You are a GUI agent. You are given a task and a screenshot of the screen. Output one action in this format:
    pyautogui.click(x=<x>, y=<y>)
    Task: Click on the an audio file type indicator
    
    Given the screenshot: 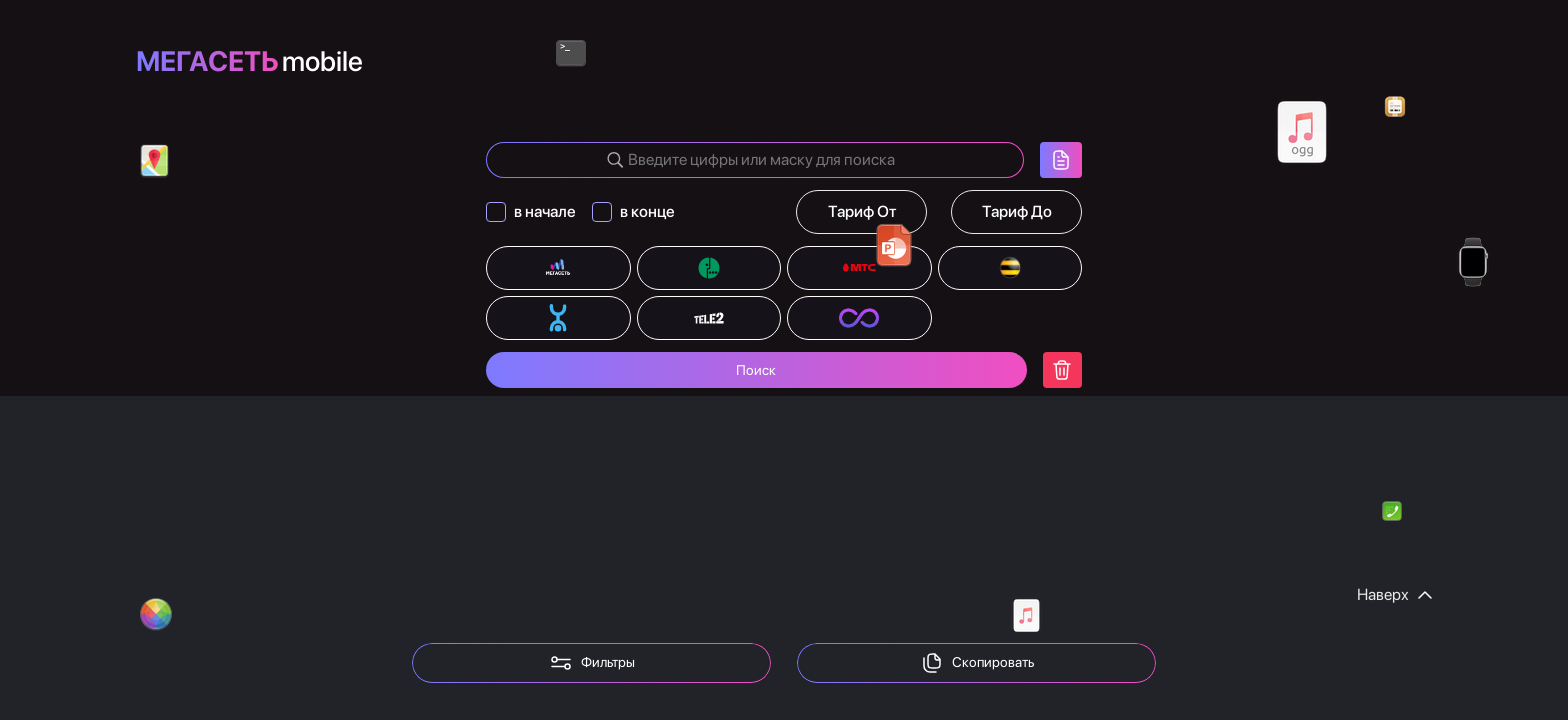 What is the action you would take?
    pyautogui.click(x=1026, y=615)
    